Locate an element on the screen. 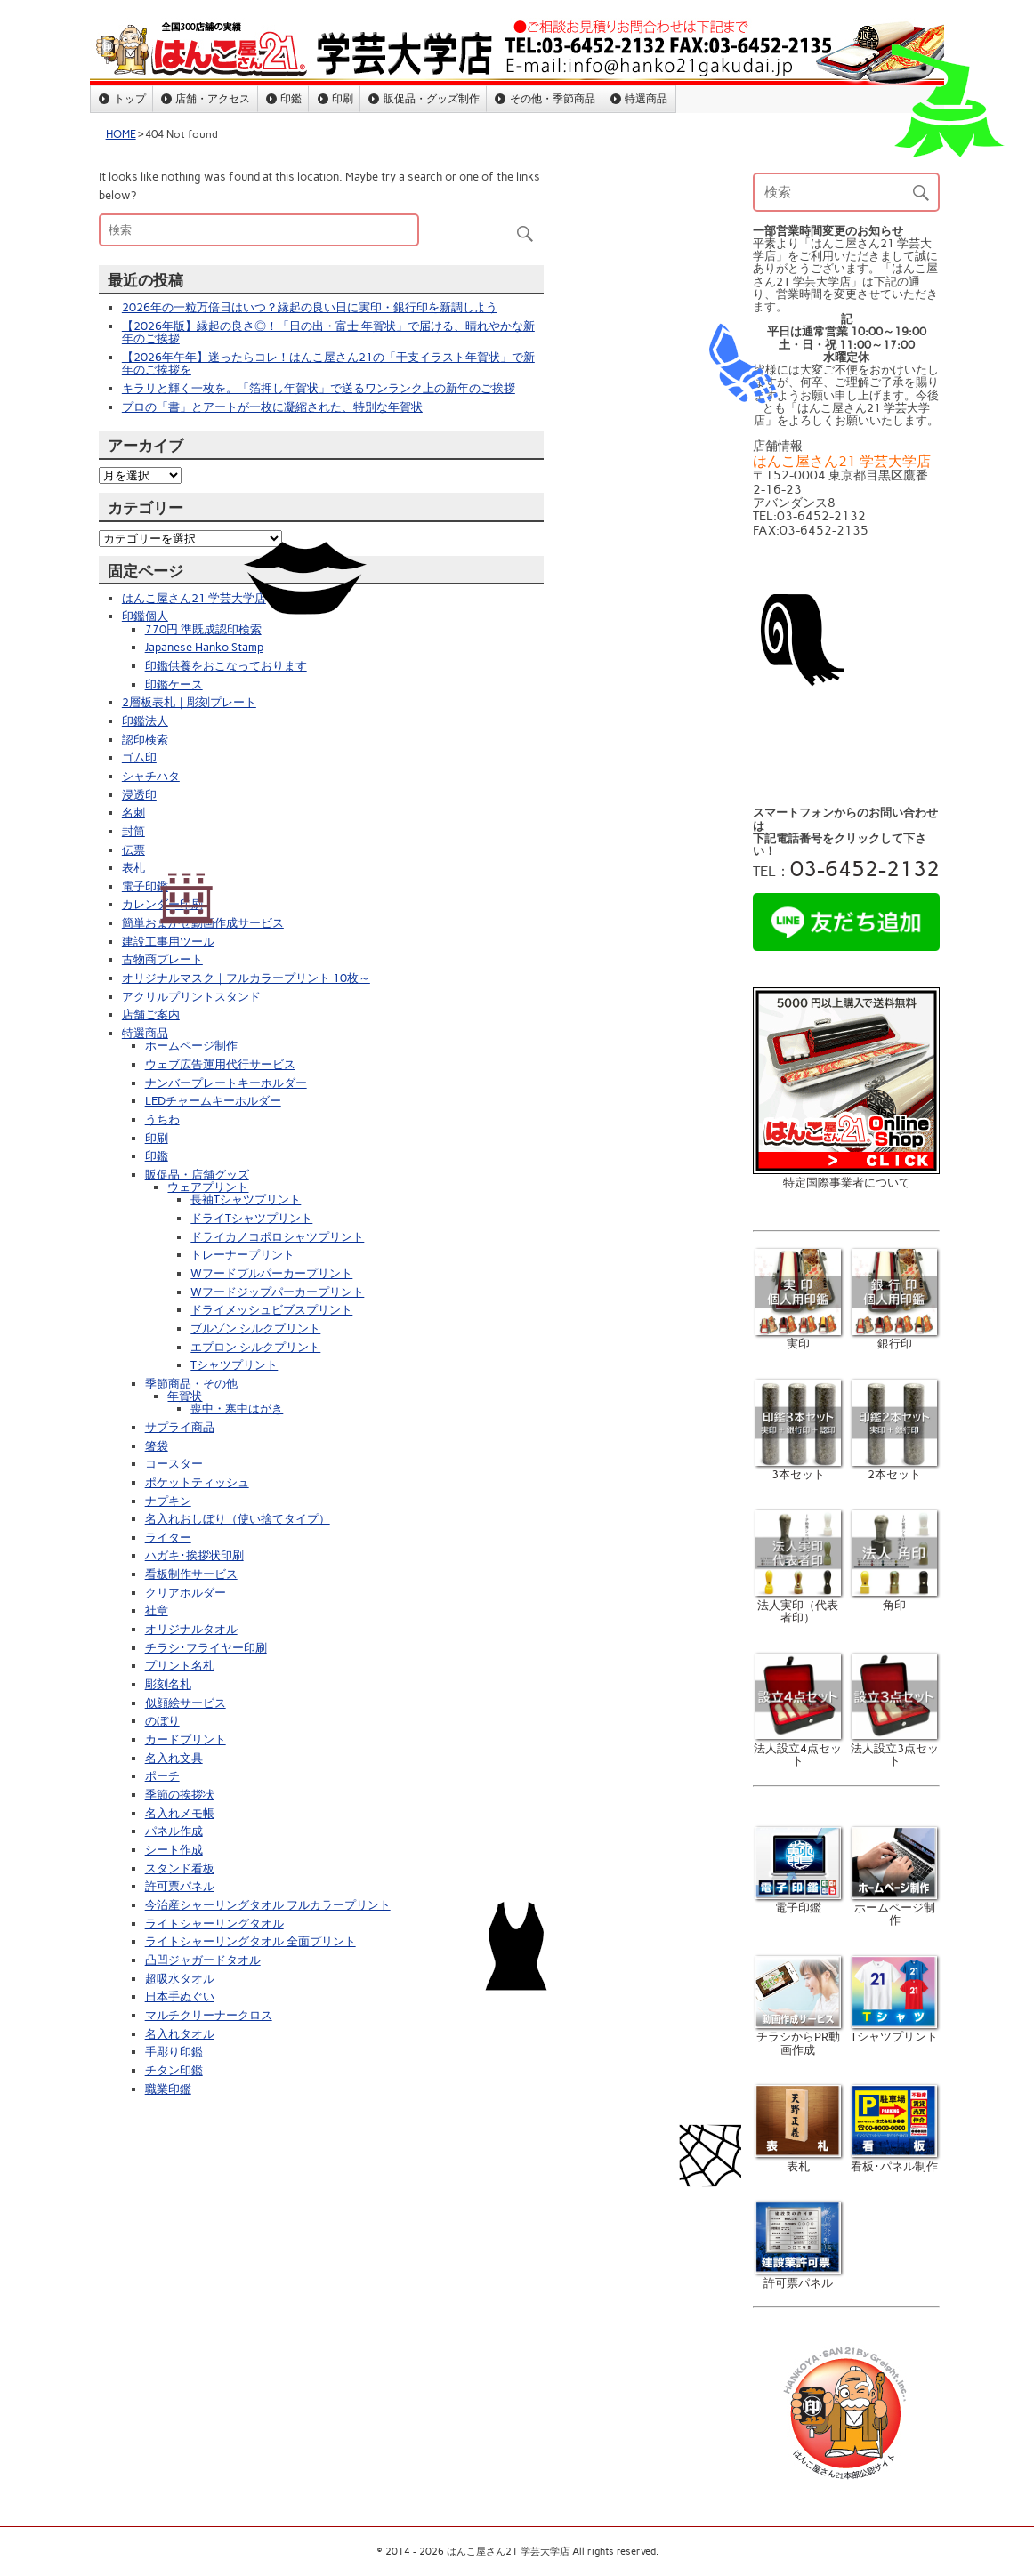  access voice or speech features is located at coordinates (305, 579).